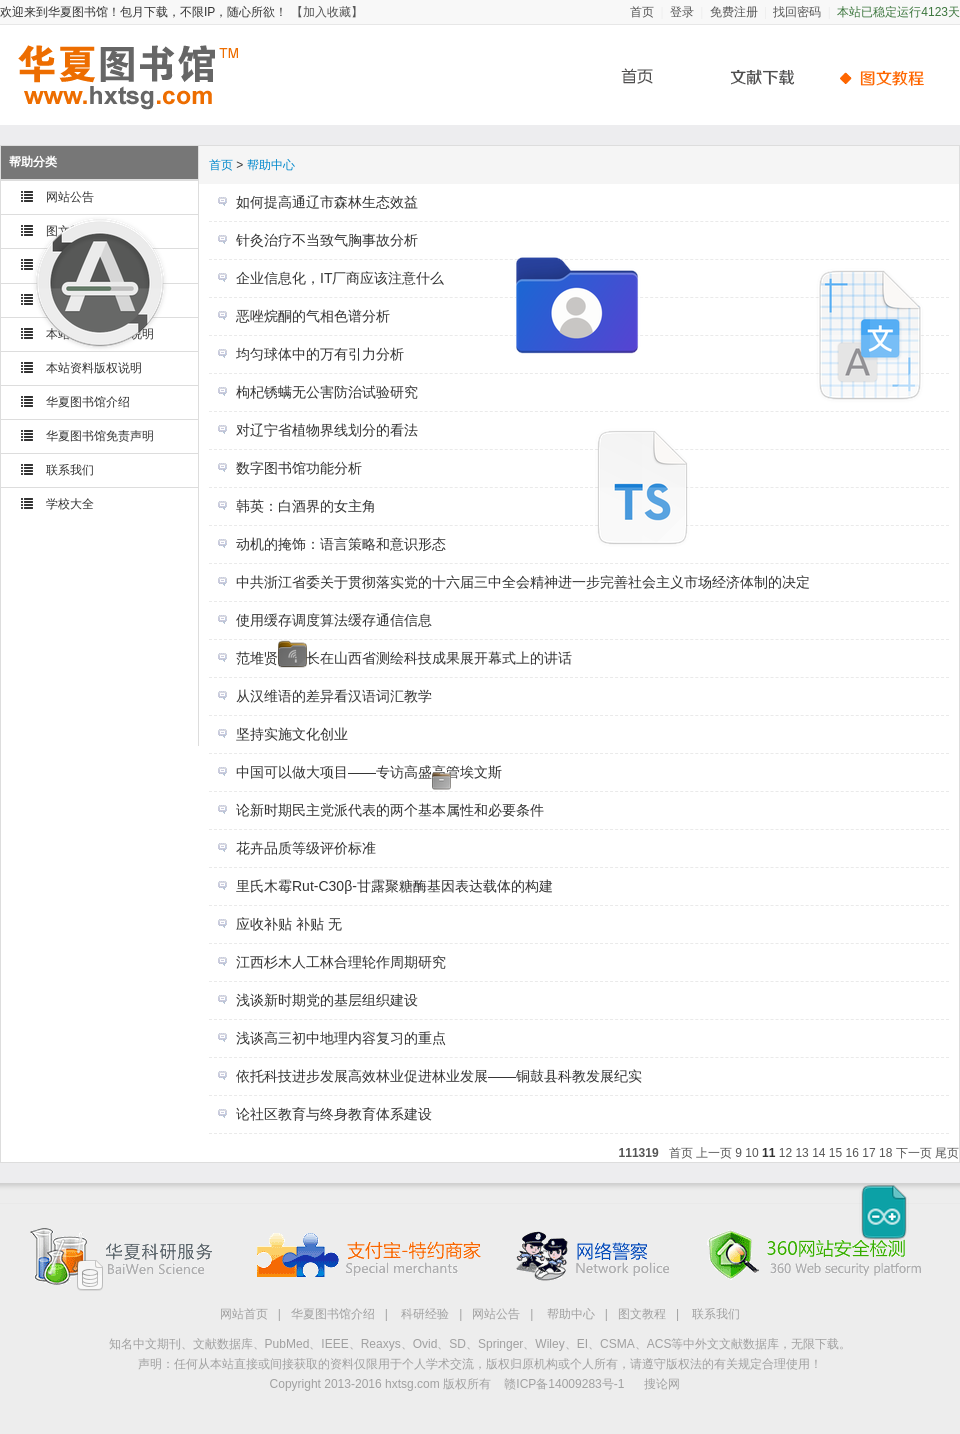 This screenshot has width=960, height=1434. Describe the element at coordinates (576, 308) in the screenshot. I see `open user profile folder` at that location.